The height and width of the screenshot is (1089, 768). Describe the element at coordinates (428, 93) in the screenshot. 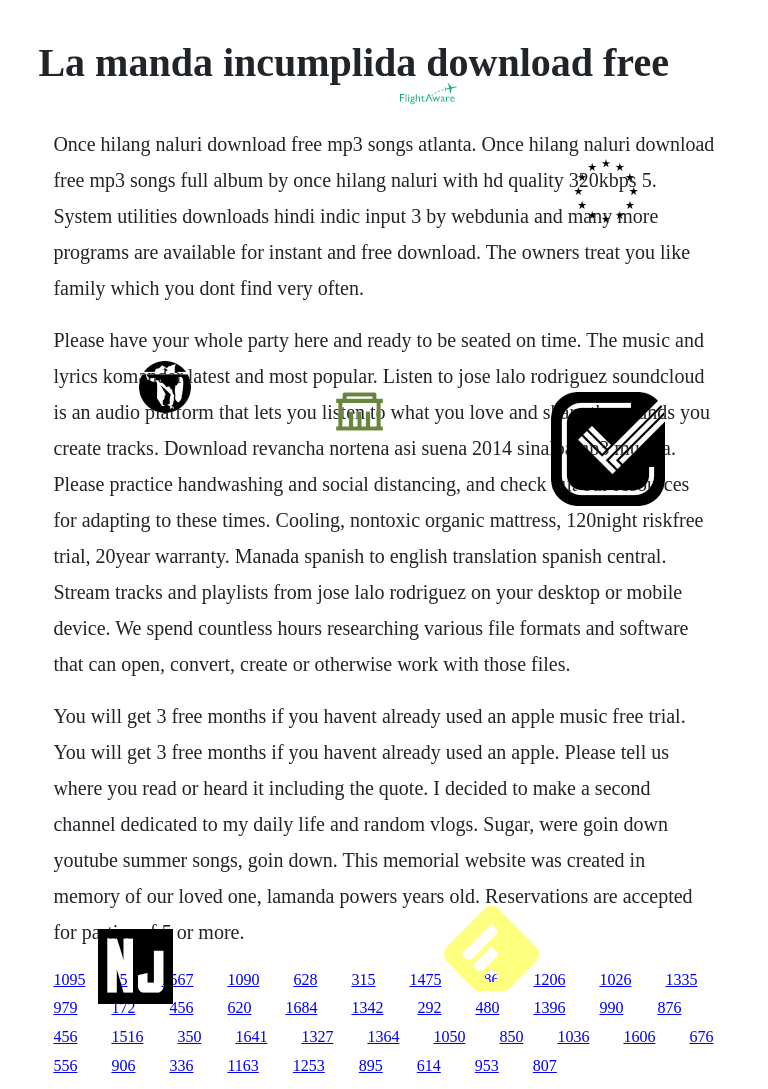

I see `open FlightAware flight tracking app` at that location.